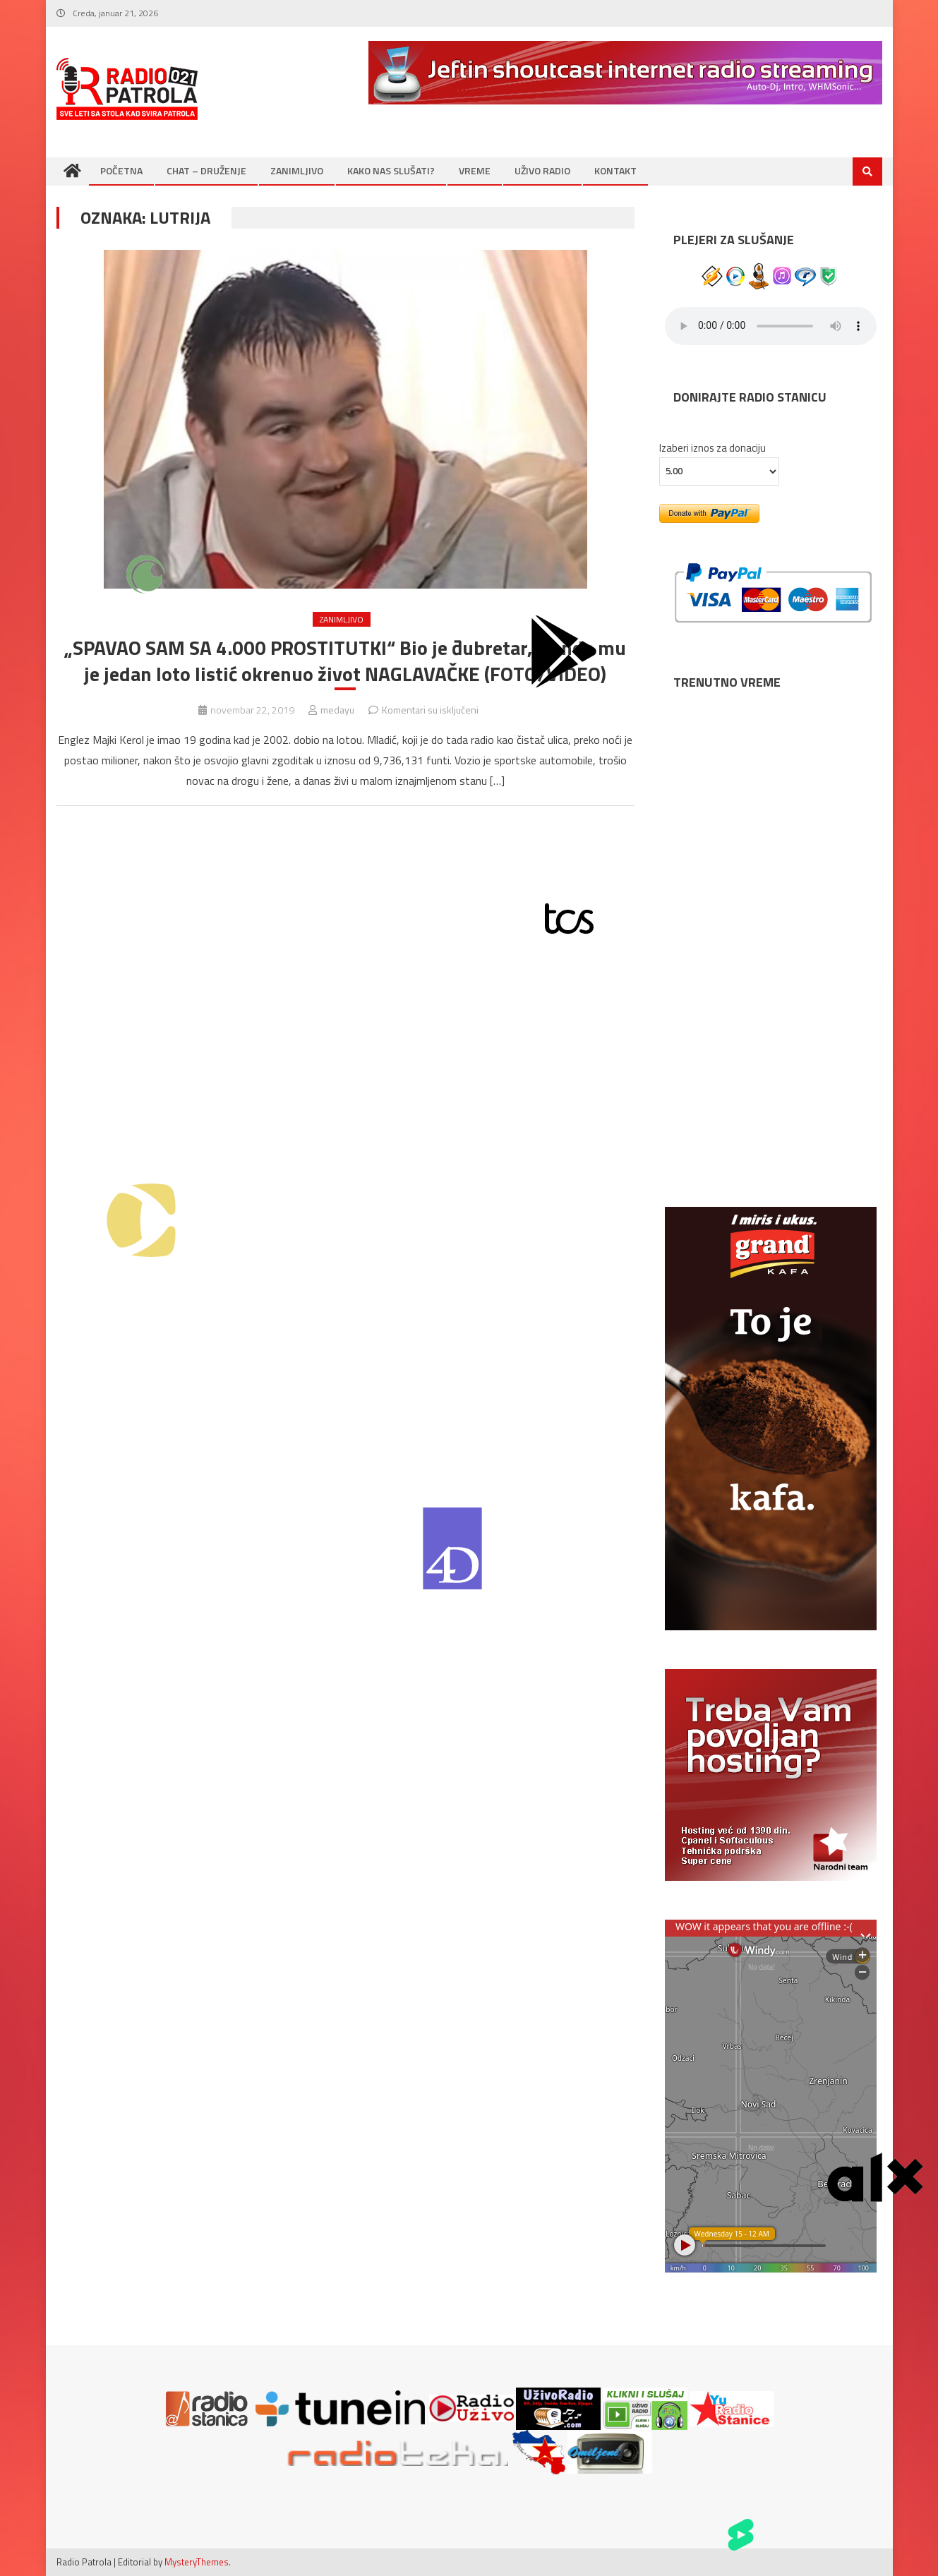 The height and width of the screenshot is (2576, 938). I want to click on open the Google Play Store, so click(564, 651).